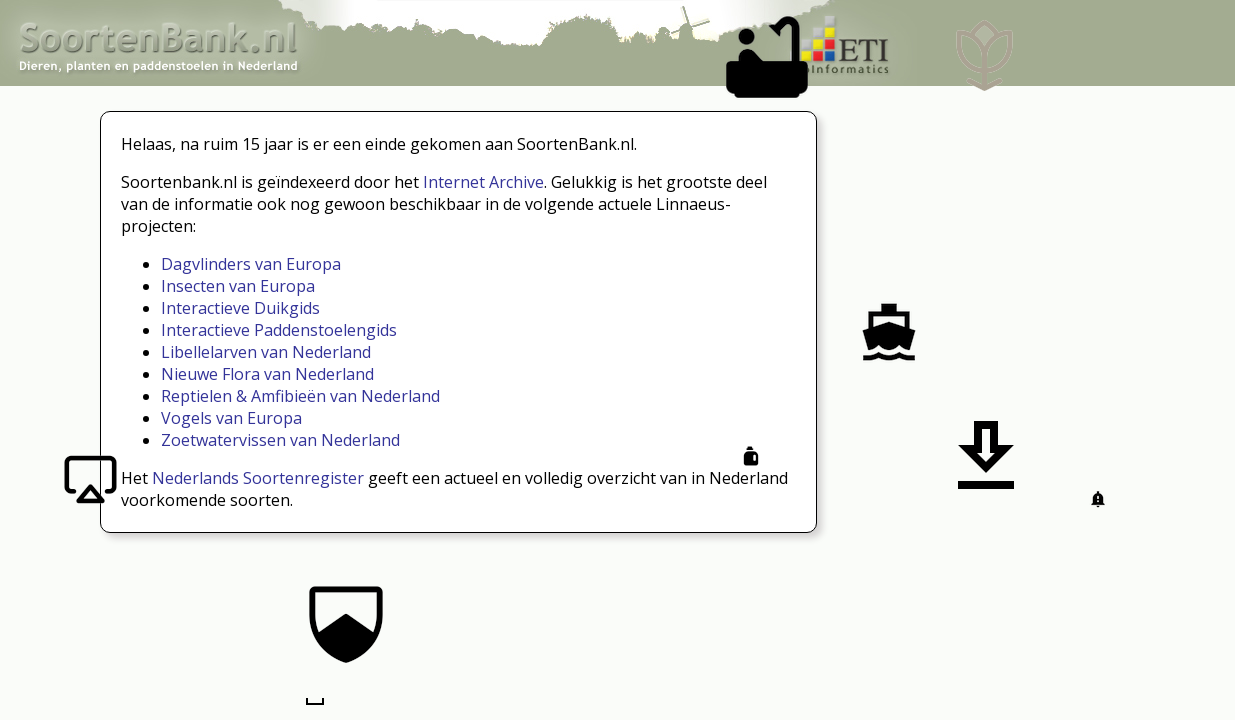 The width and height of the screenshot is (1235, 720). Describe the element at coordinates (90, 479) in the screenshot. I see `stream content to an external display` at that location.